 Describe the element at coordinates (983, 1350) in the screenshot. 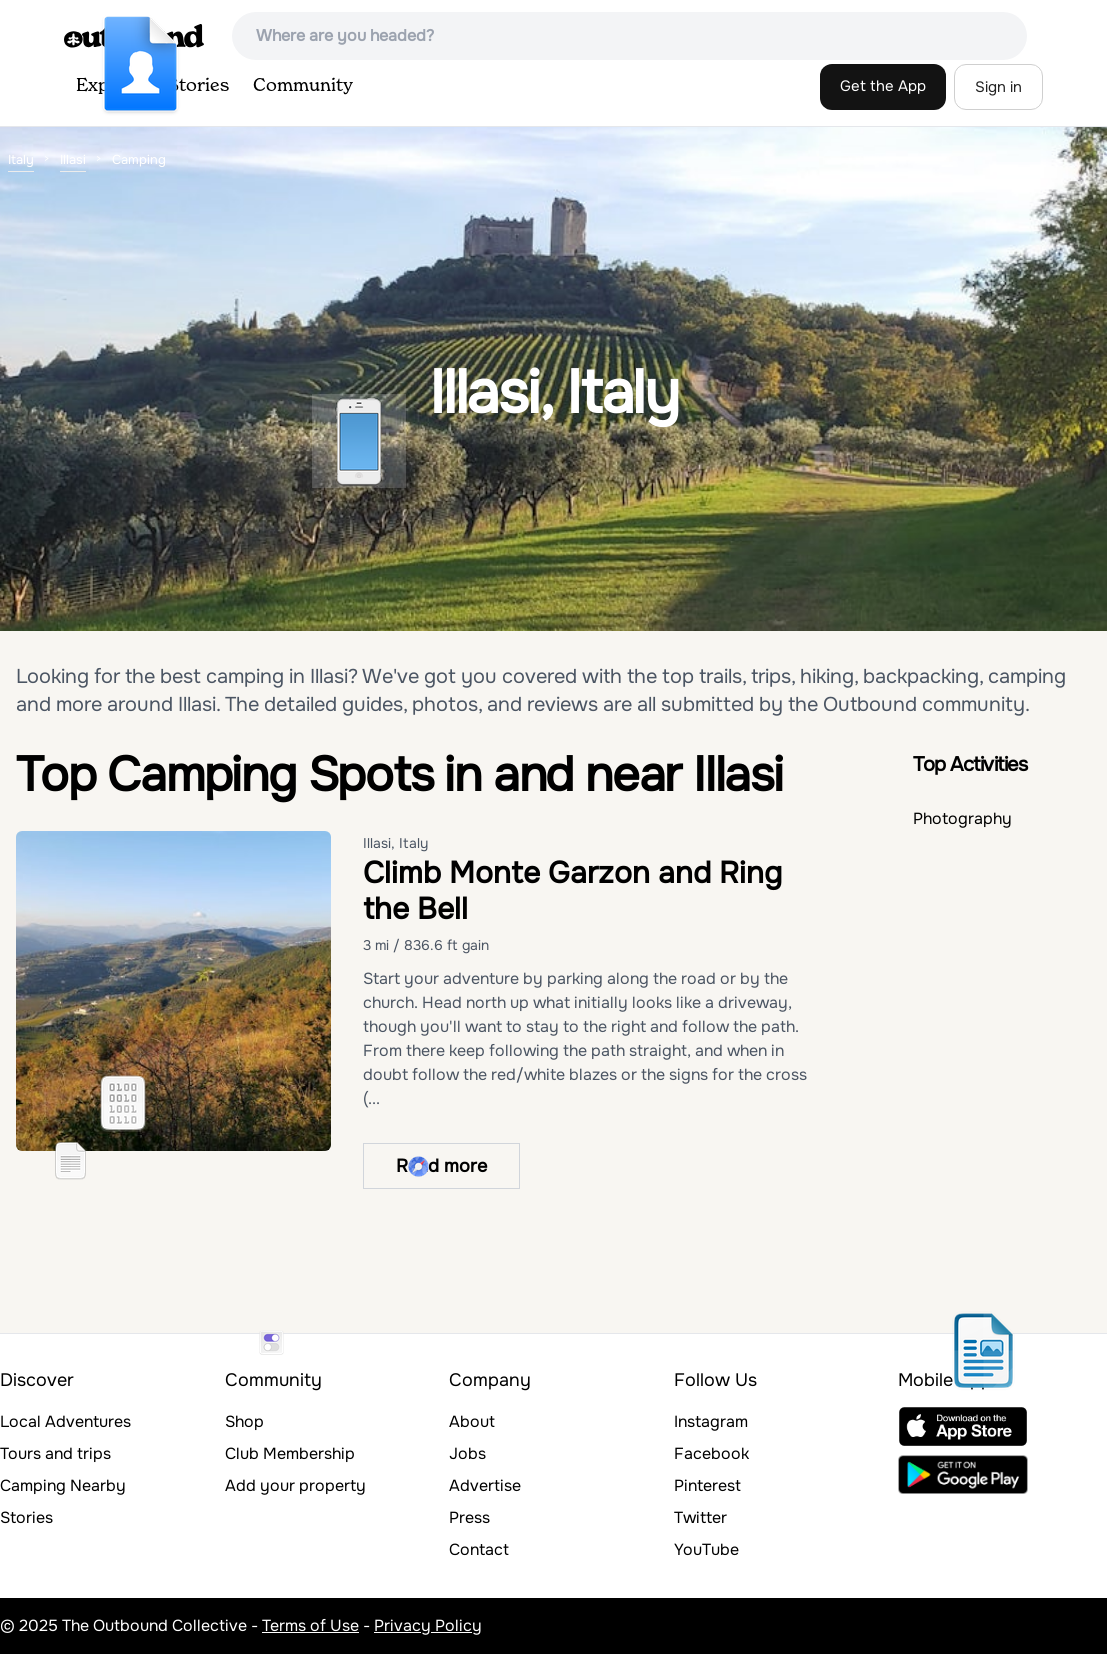

I see `open a libreoffice writer document` at that location.